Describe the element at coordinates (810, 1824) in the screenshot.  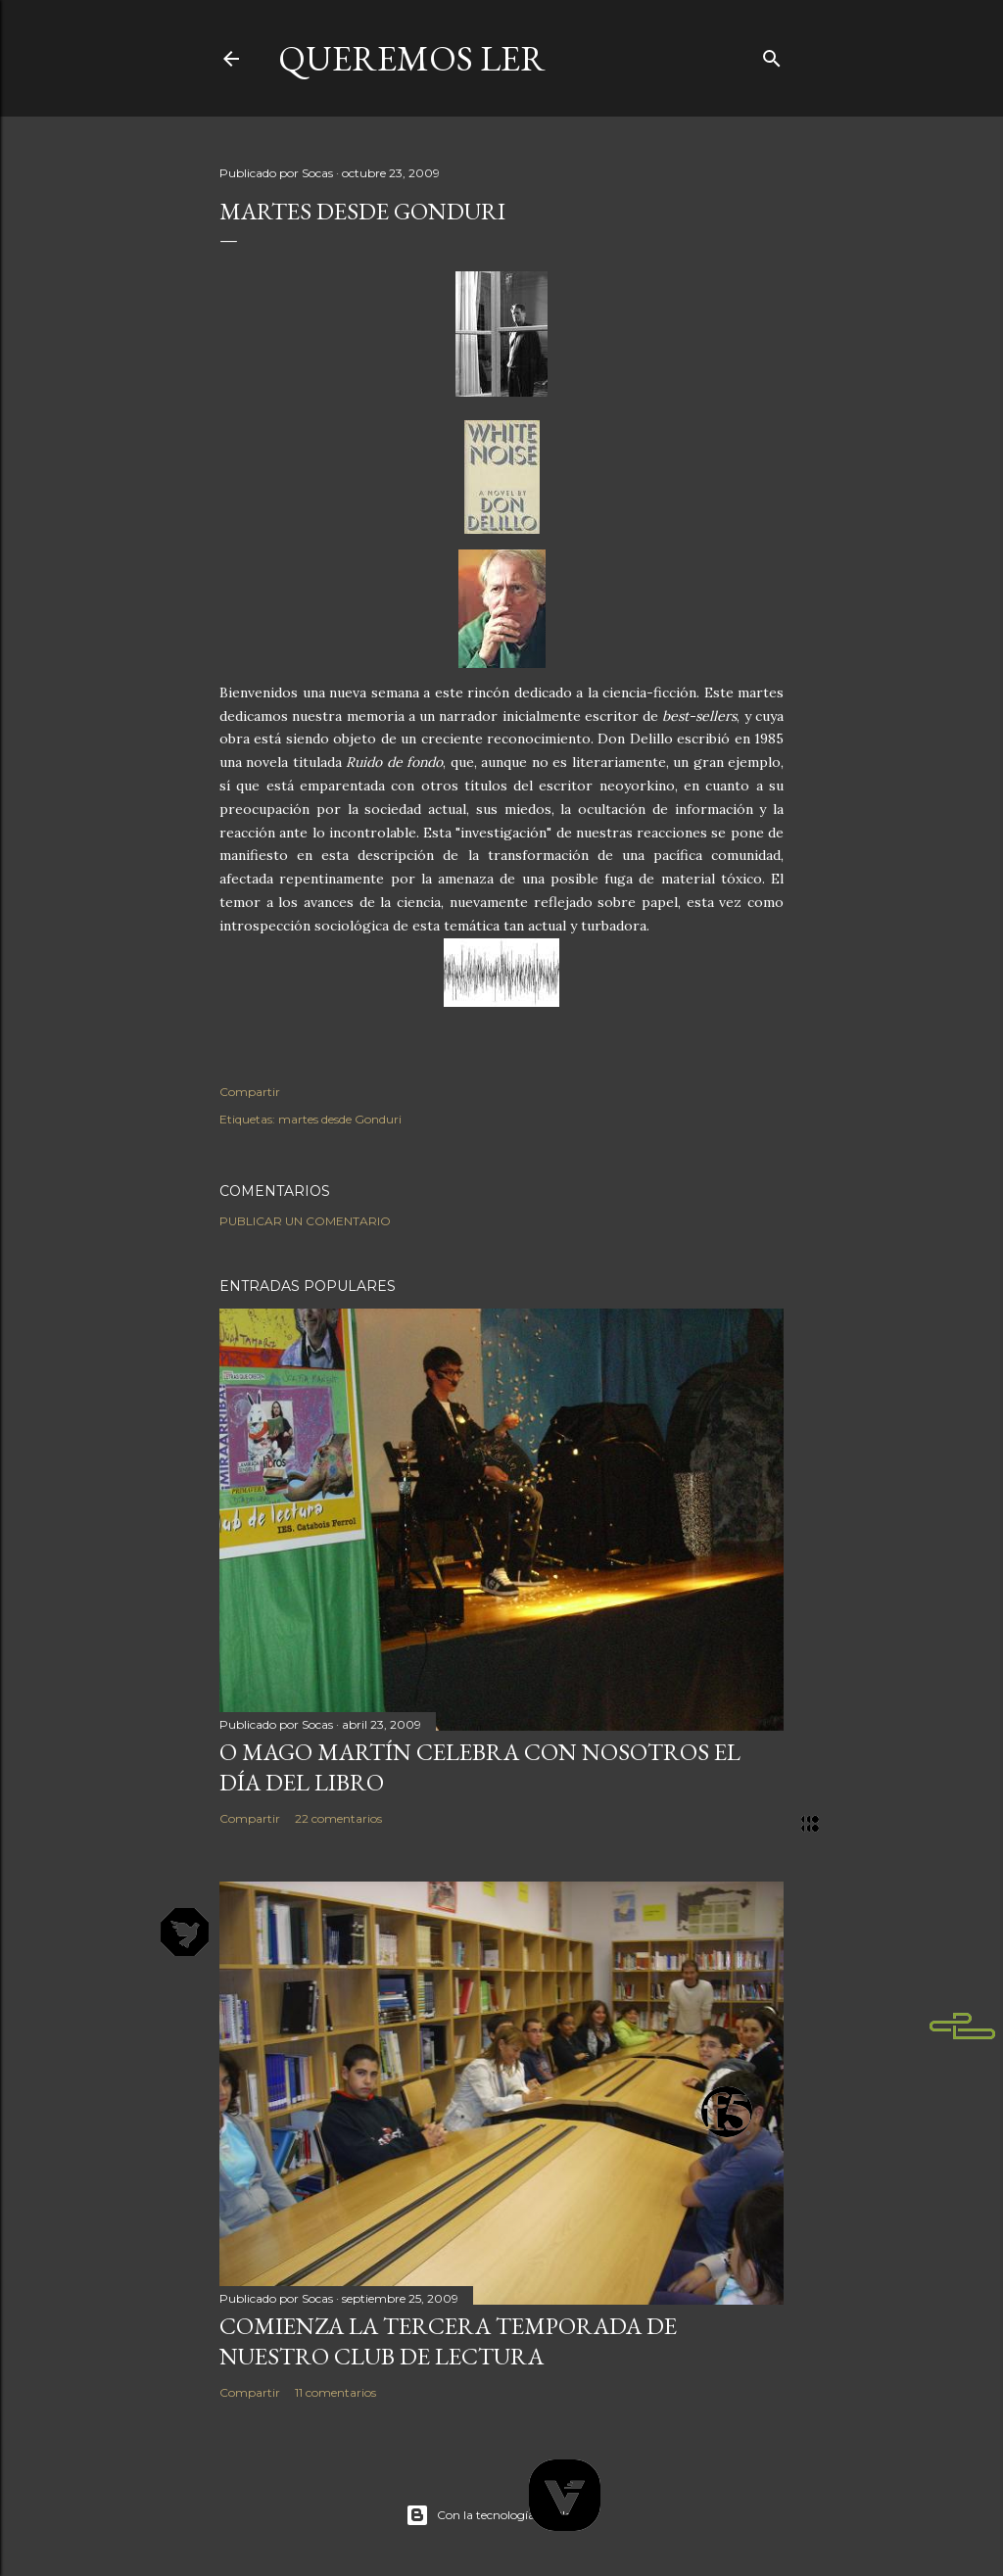
I see `openverse logo` at that location.